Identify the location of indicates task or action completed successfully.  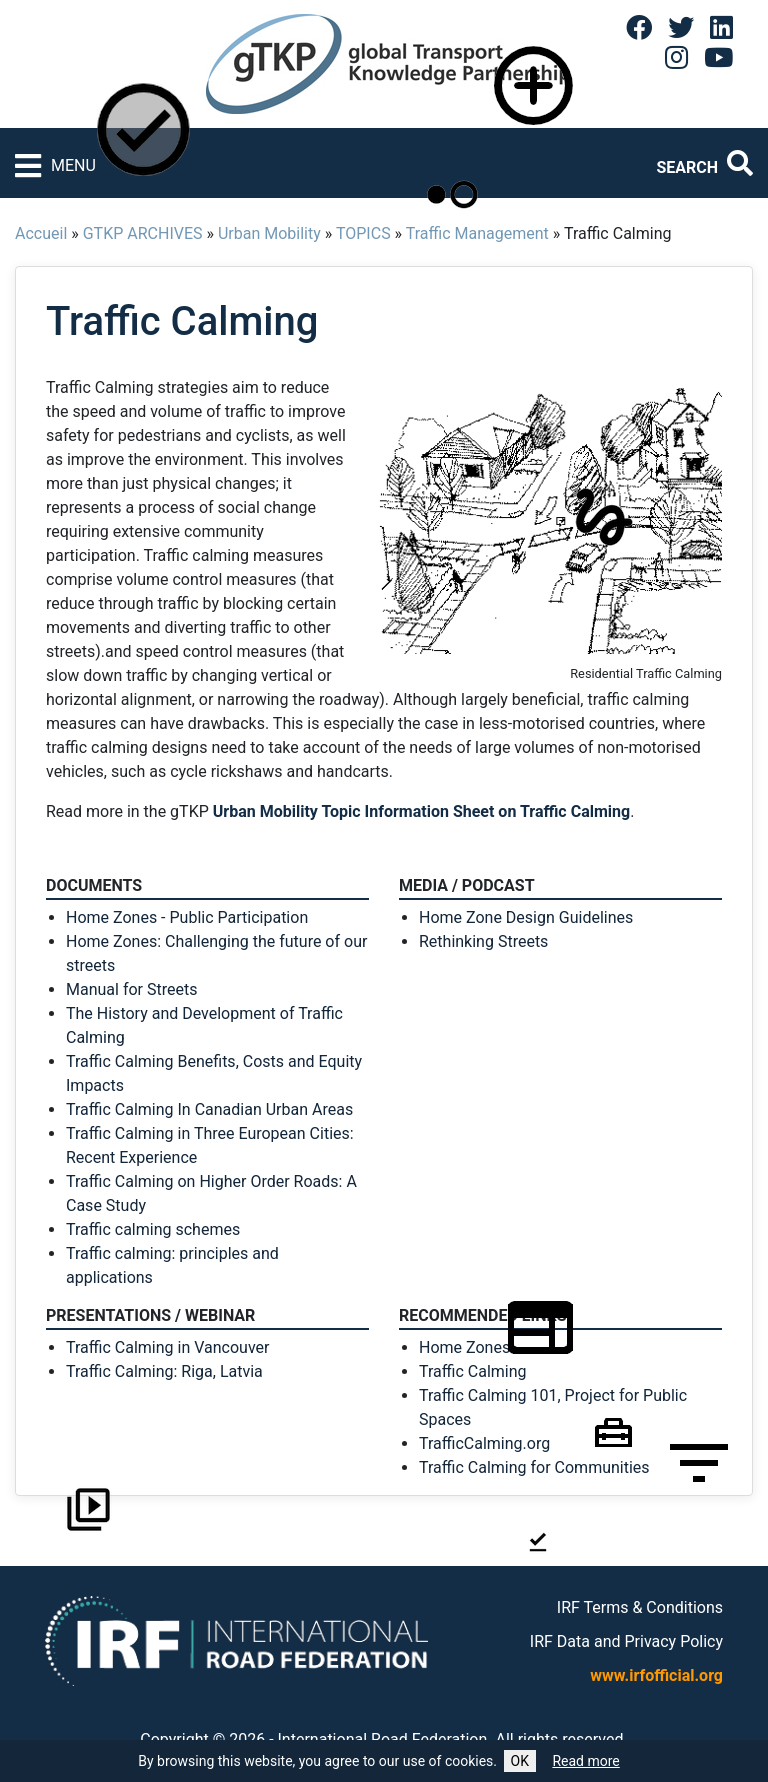
(143, 129).